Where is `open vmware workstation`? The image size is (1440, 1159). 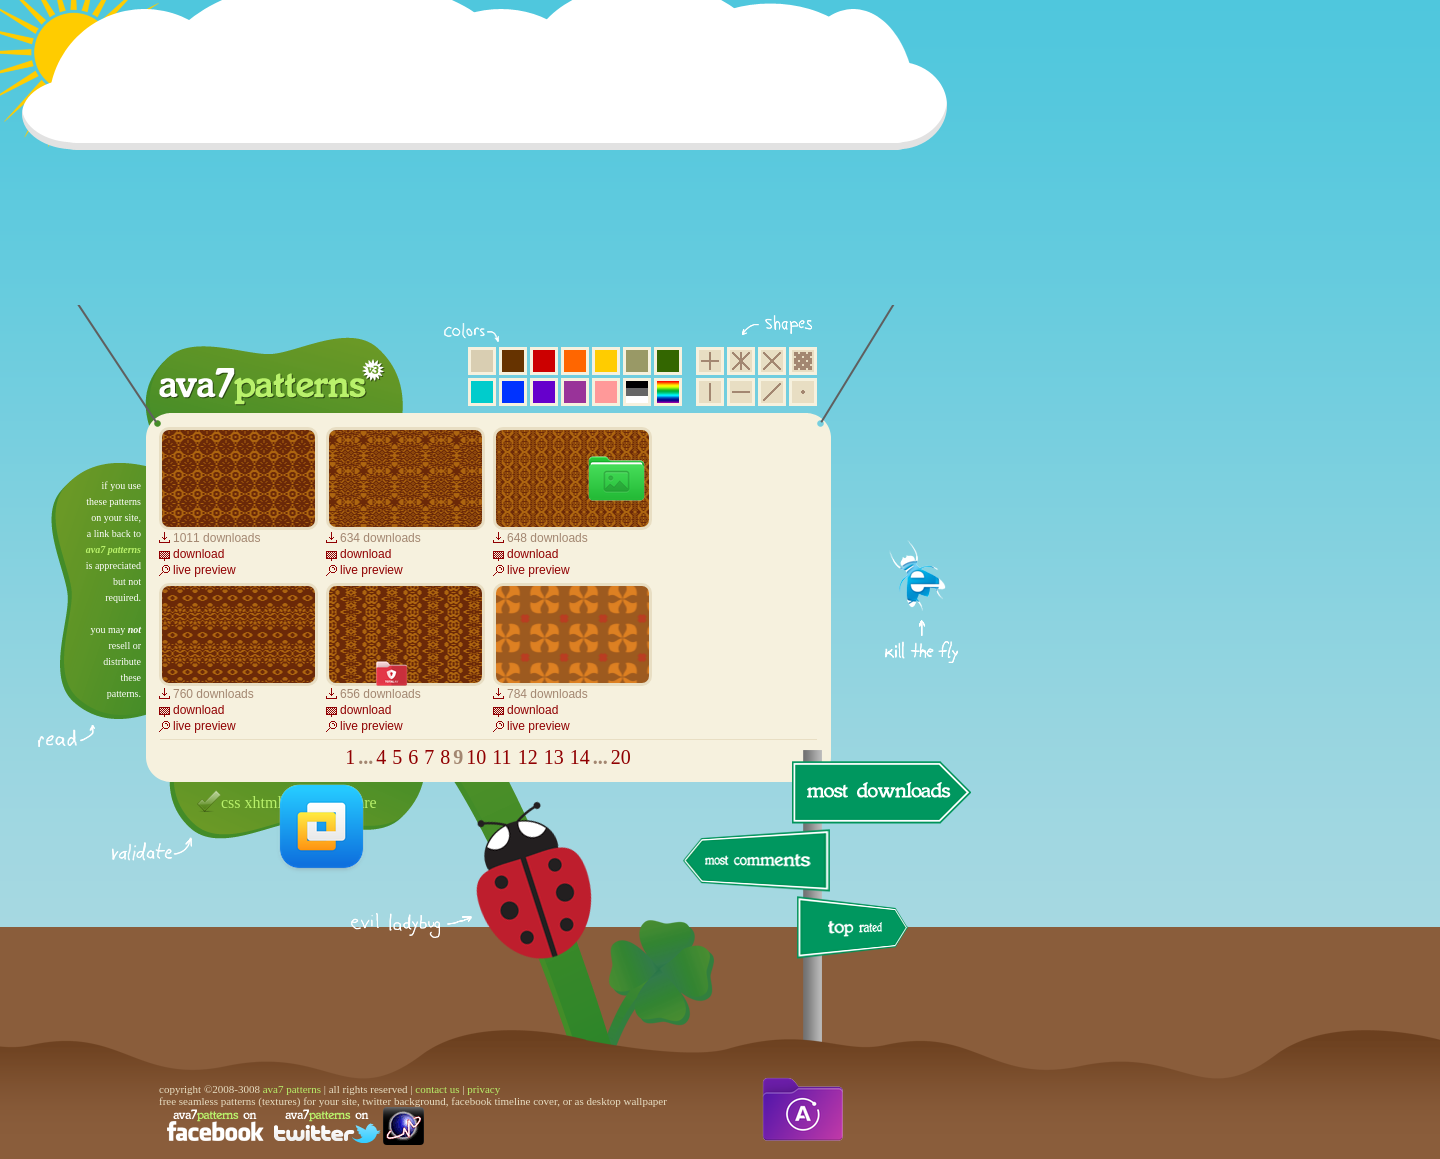
open vmware workstation is located at coordinates (321, 826).